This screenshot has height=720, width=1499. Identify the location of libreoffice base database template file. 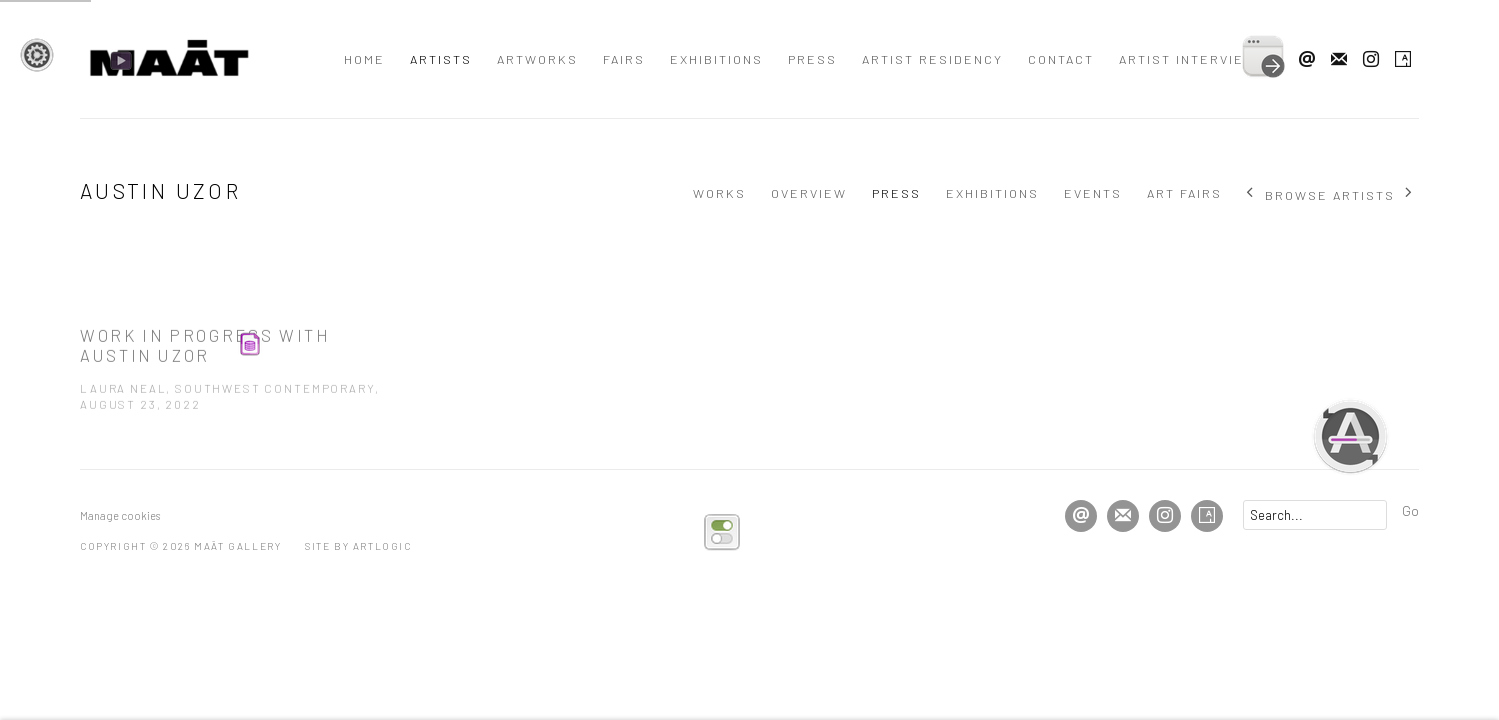
(250, 344).